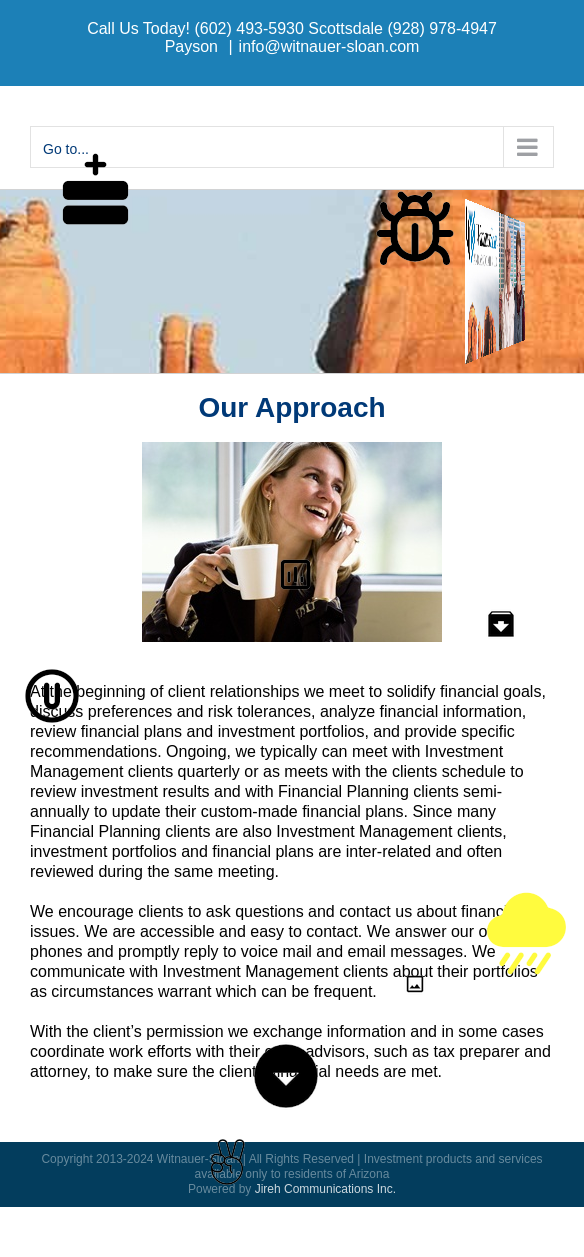 The image size is (584, 1257). I want to click on tap to expand dropdown menu, so click(286, 1076).